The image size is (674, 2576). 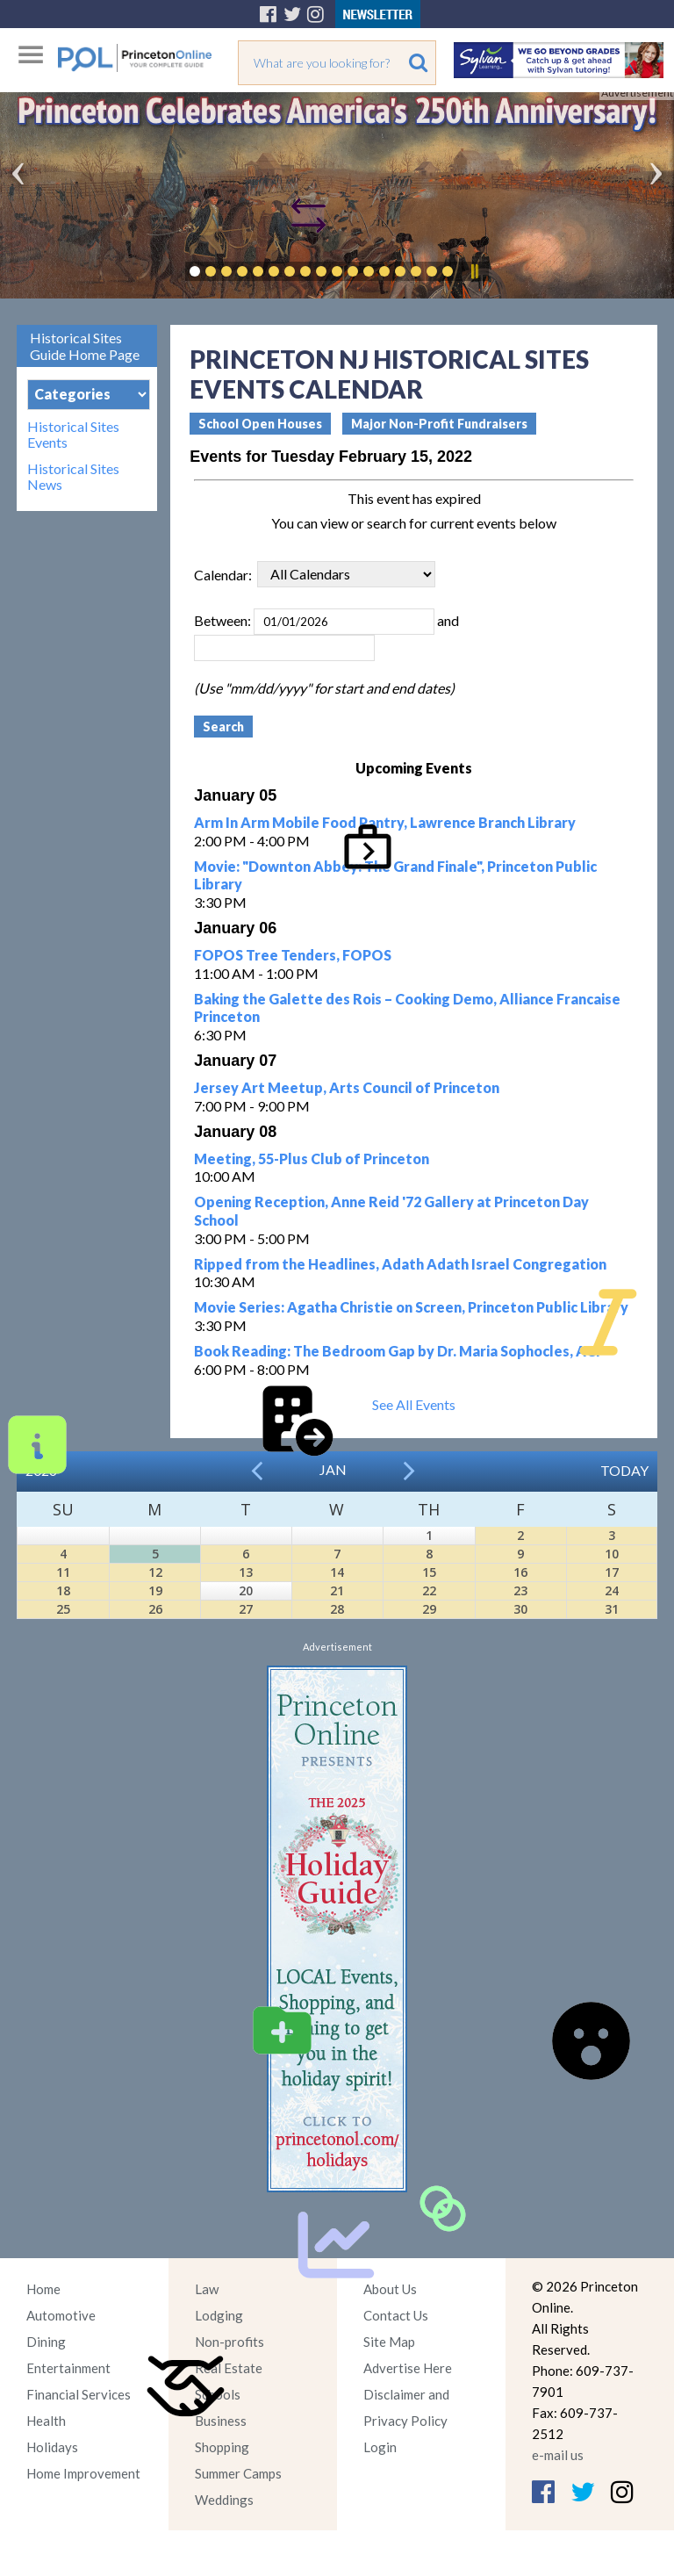 I want to click on swap or exchange items, so click(x=308, y=215).